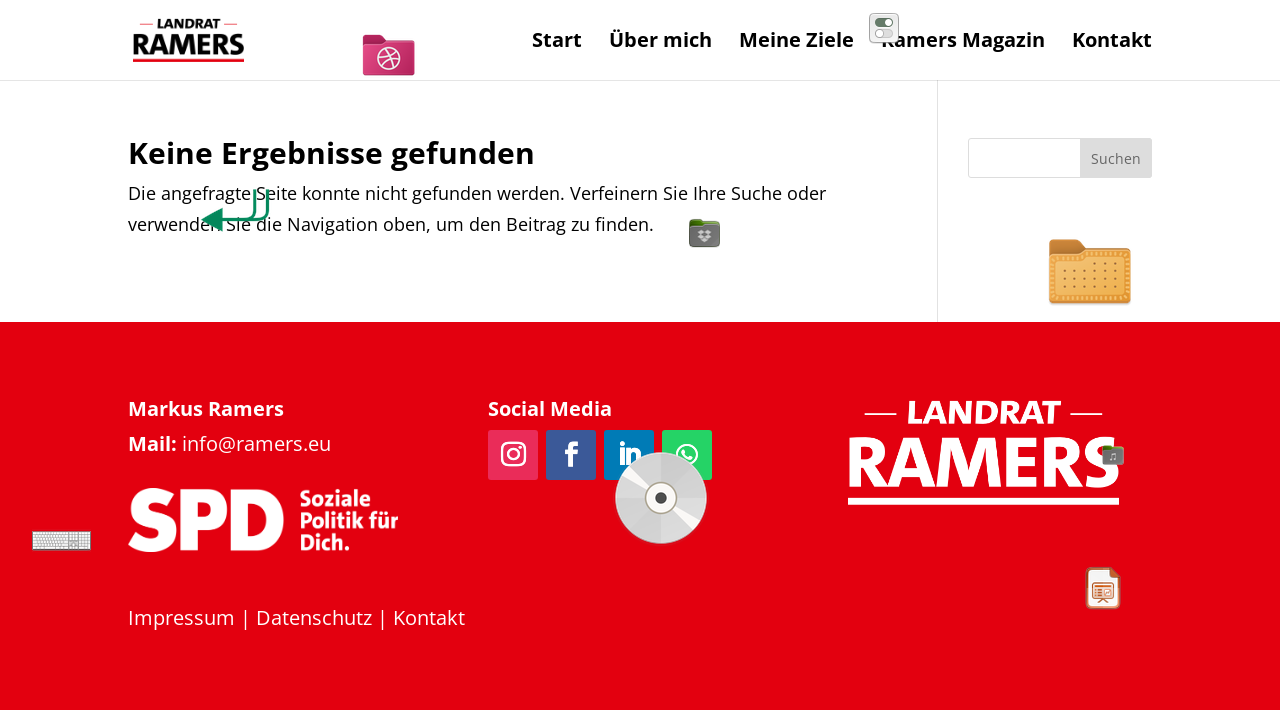  Describe the element at coordinates (661, 498) in the screenshot. I see `access CD/DVD drive contents` at that location.